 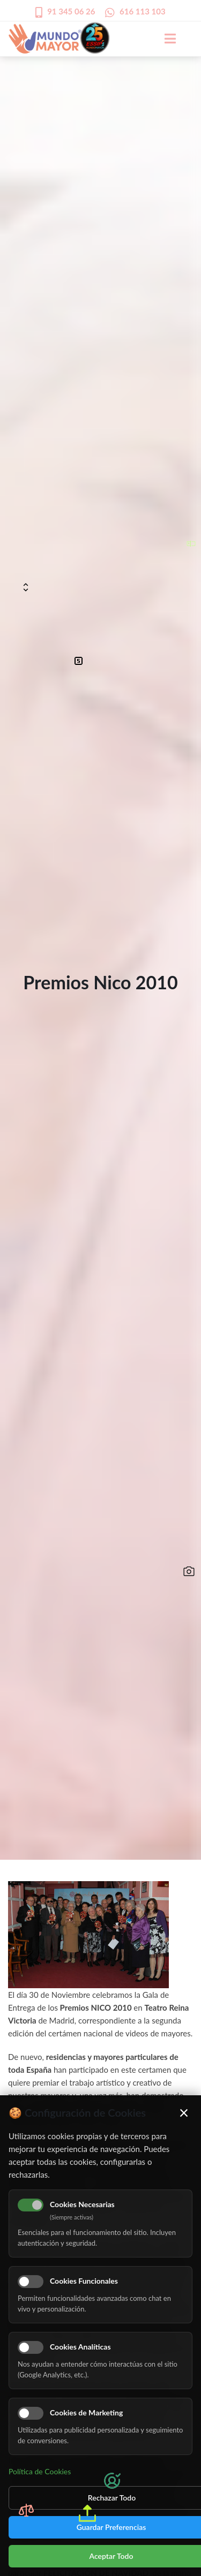 What do you see at coordinates (78, 661) in the screenshot?
I see `indicates step 5 in a multi-step process` at bounding box center [78, 661].